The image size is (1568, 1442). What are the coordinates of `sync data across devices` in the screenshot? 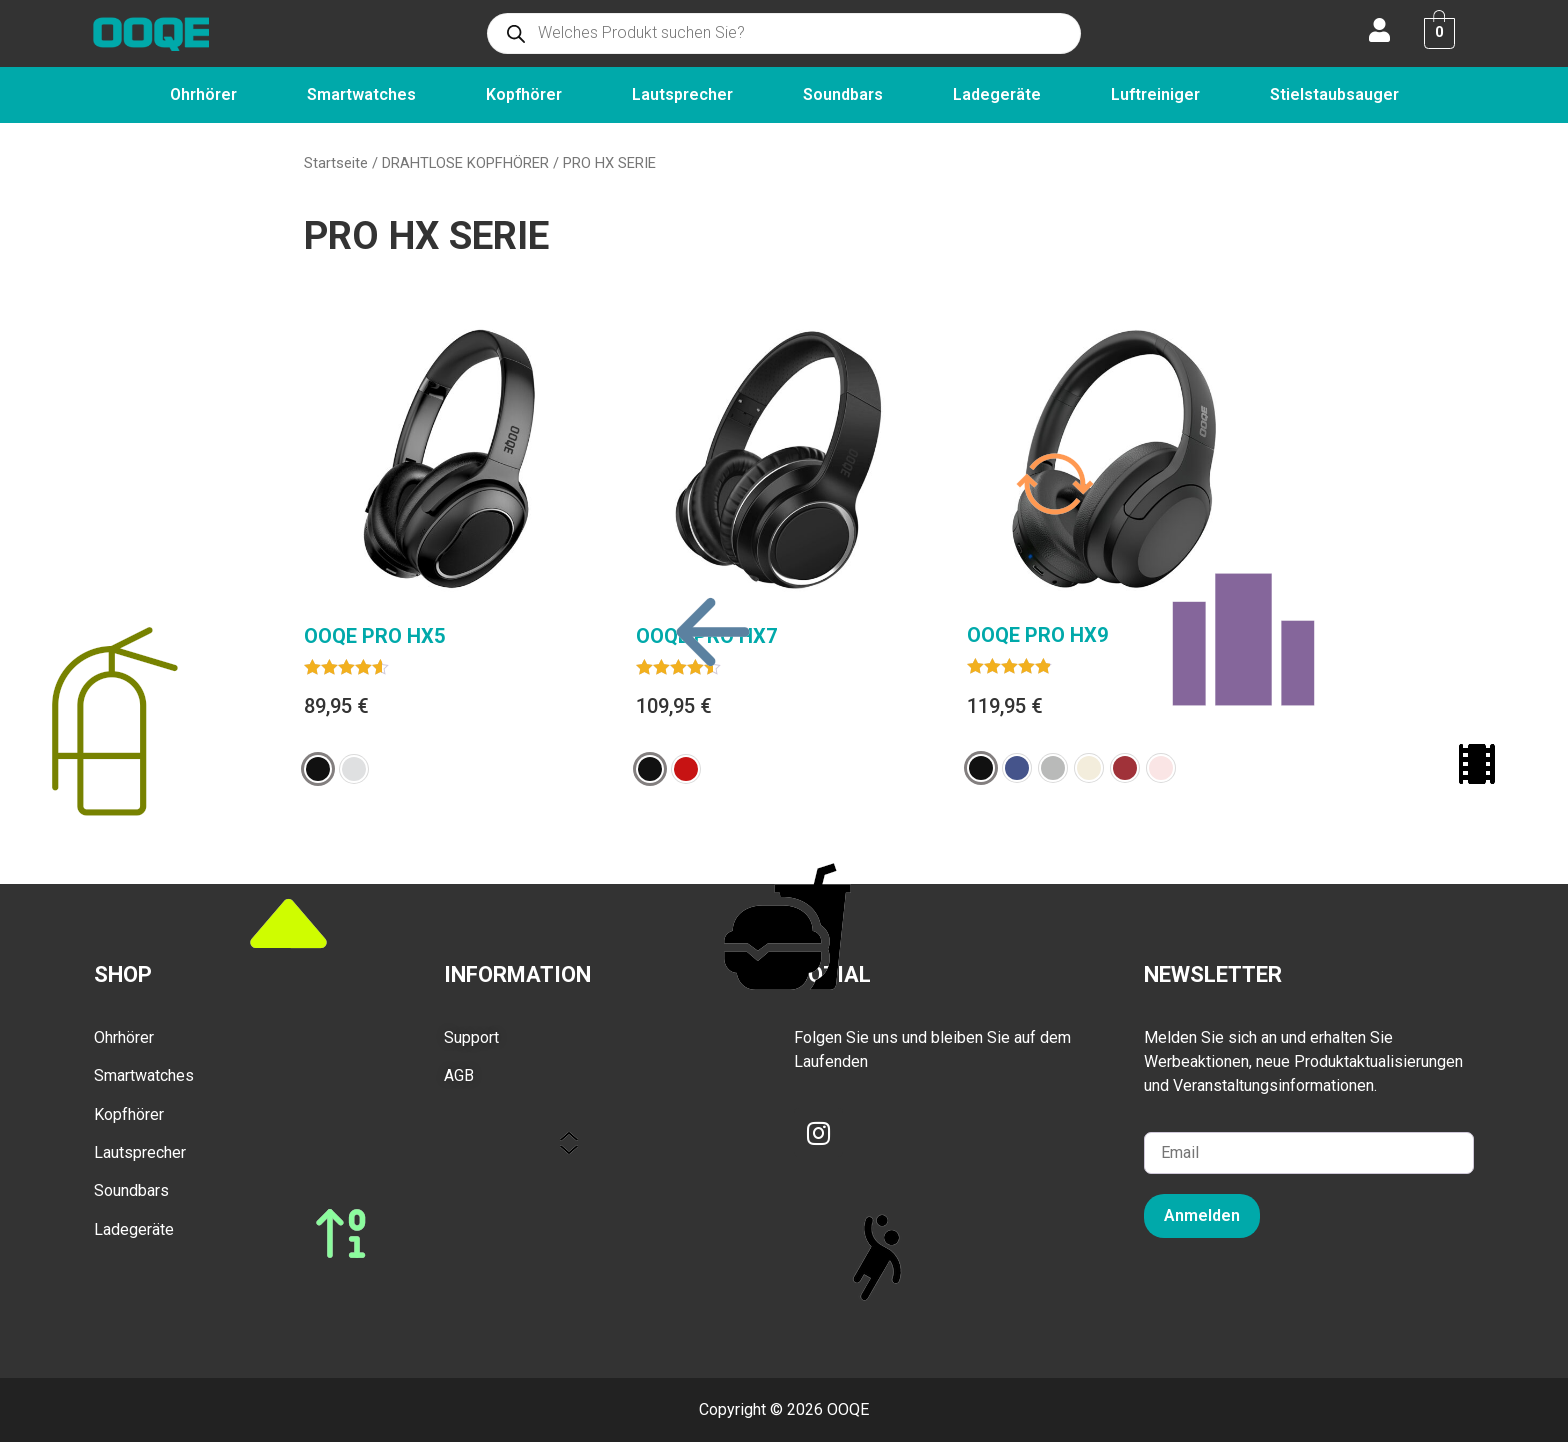 It's located at (1055, 484).